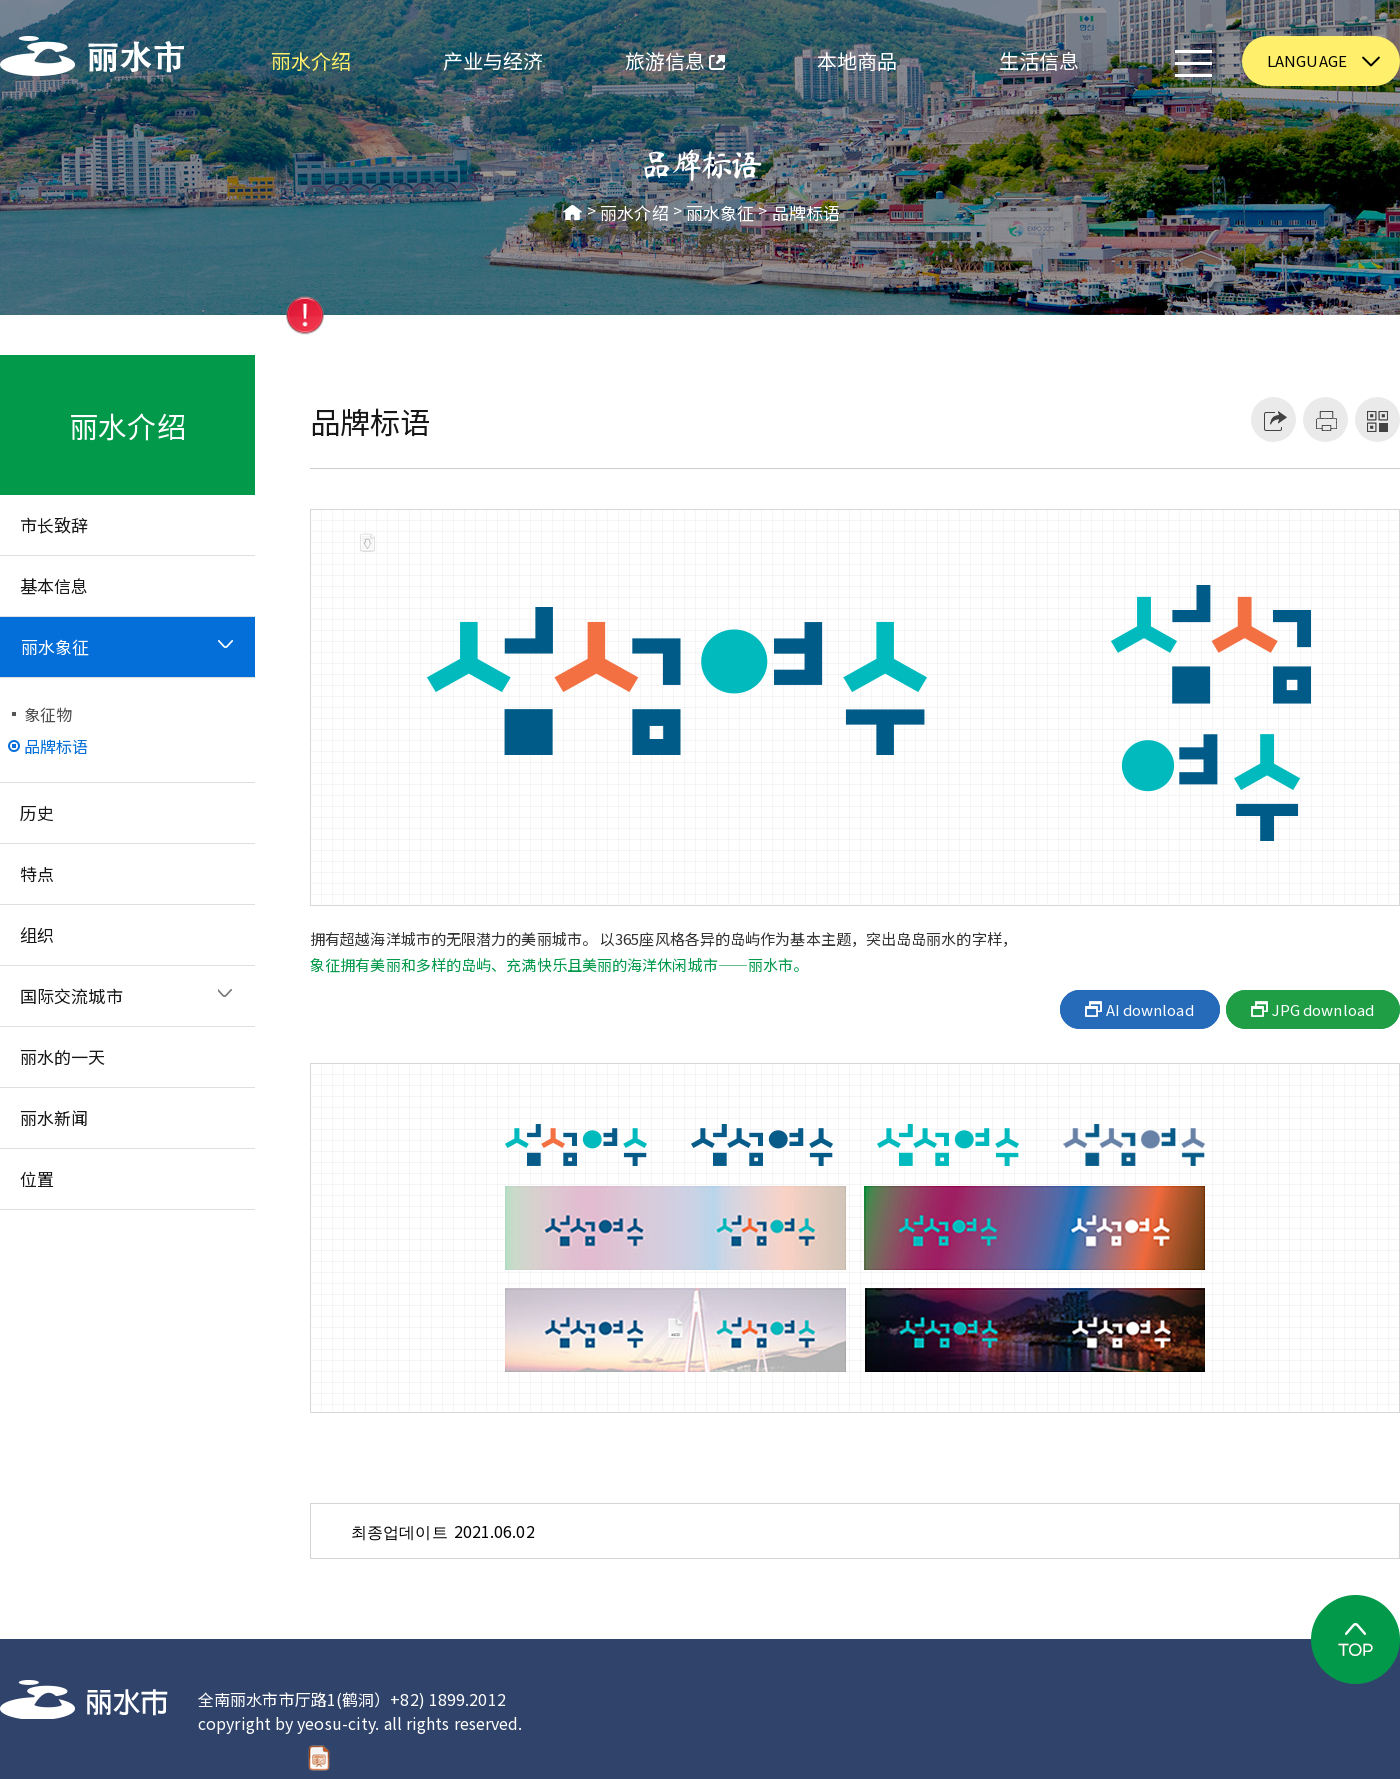 Image resolution: width=1400 pixels, height=1779 pixels. What do you see at coordinates (319, 1758) in the screenshot?
I see `libreoffice impress presentation template file` at bounding box center [319, 1758].